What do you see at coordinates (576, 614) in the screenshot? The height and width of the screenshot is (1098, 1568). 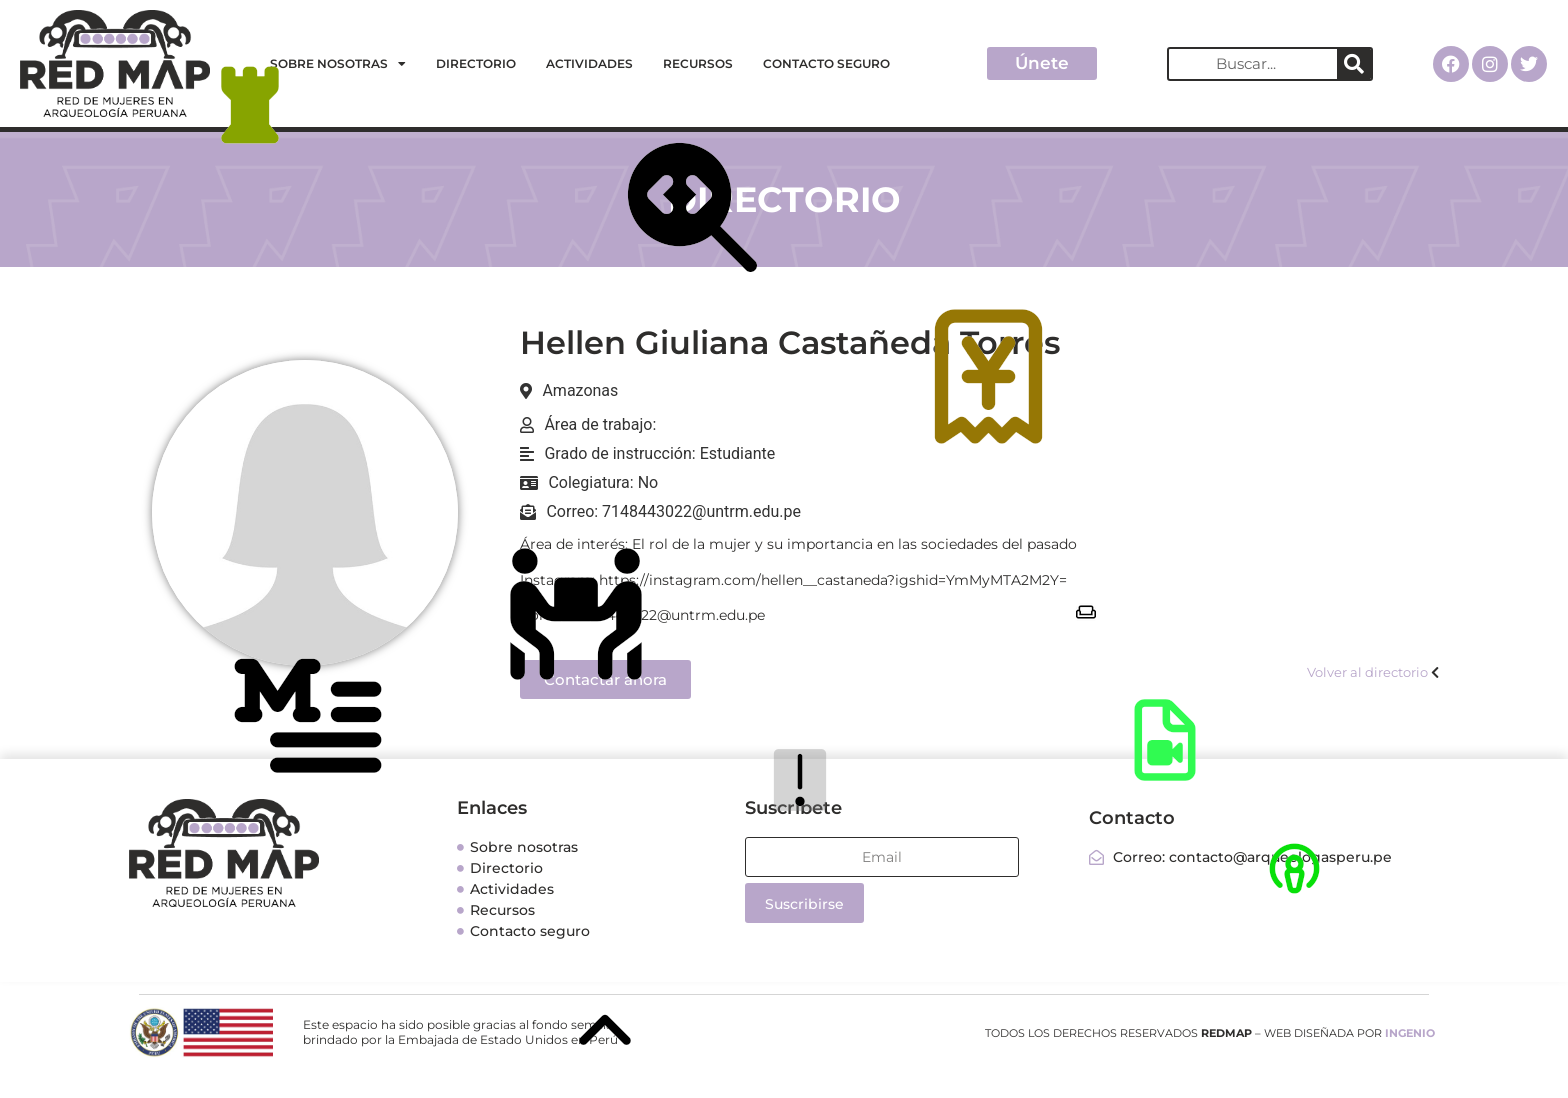 I see `team collaboration or shared task` at bounding box center [576, 614].